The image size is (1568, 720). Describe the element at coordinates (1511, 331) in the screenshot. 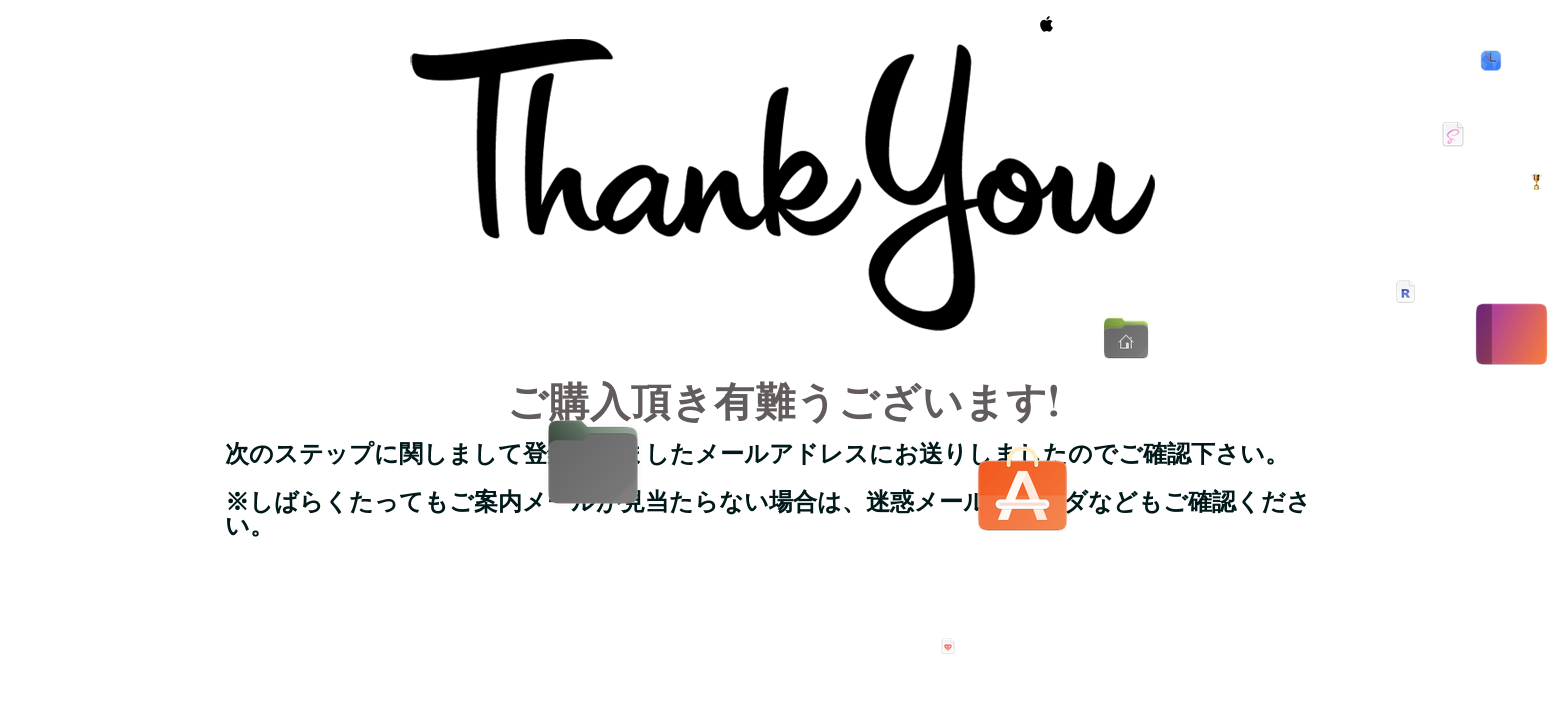

I see `access the desktop folder` at that location.